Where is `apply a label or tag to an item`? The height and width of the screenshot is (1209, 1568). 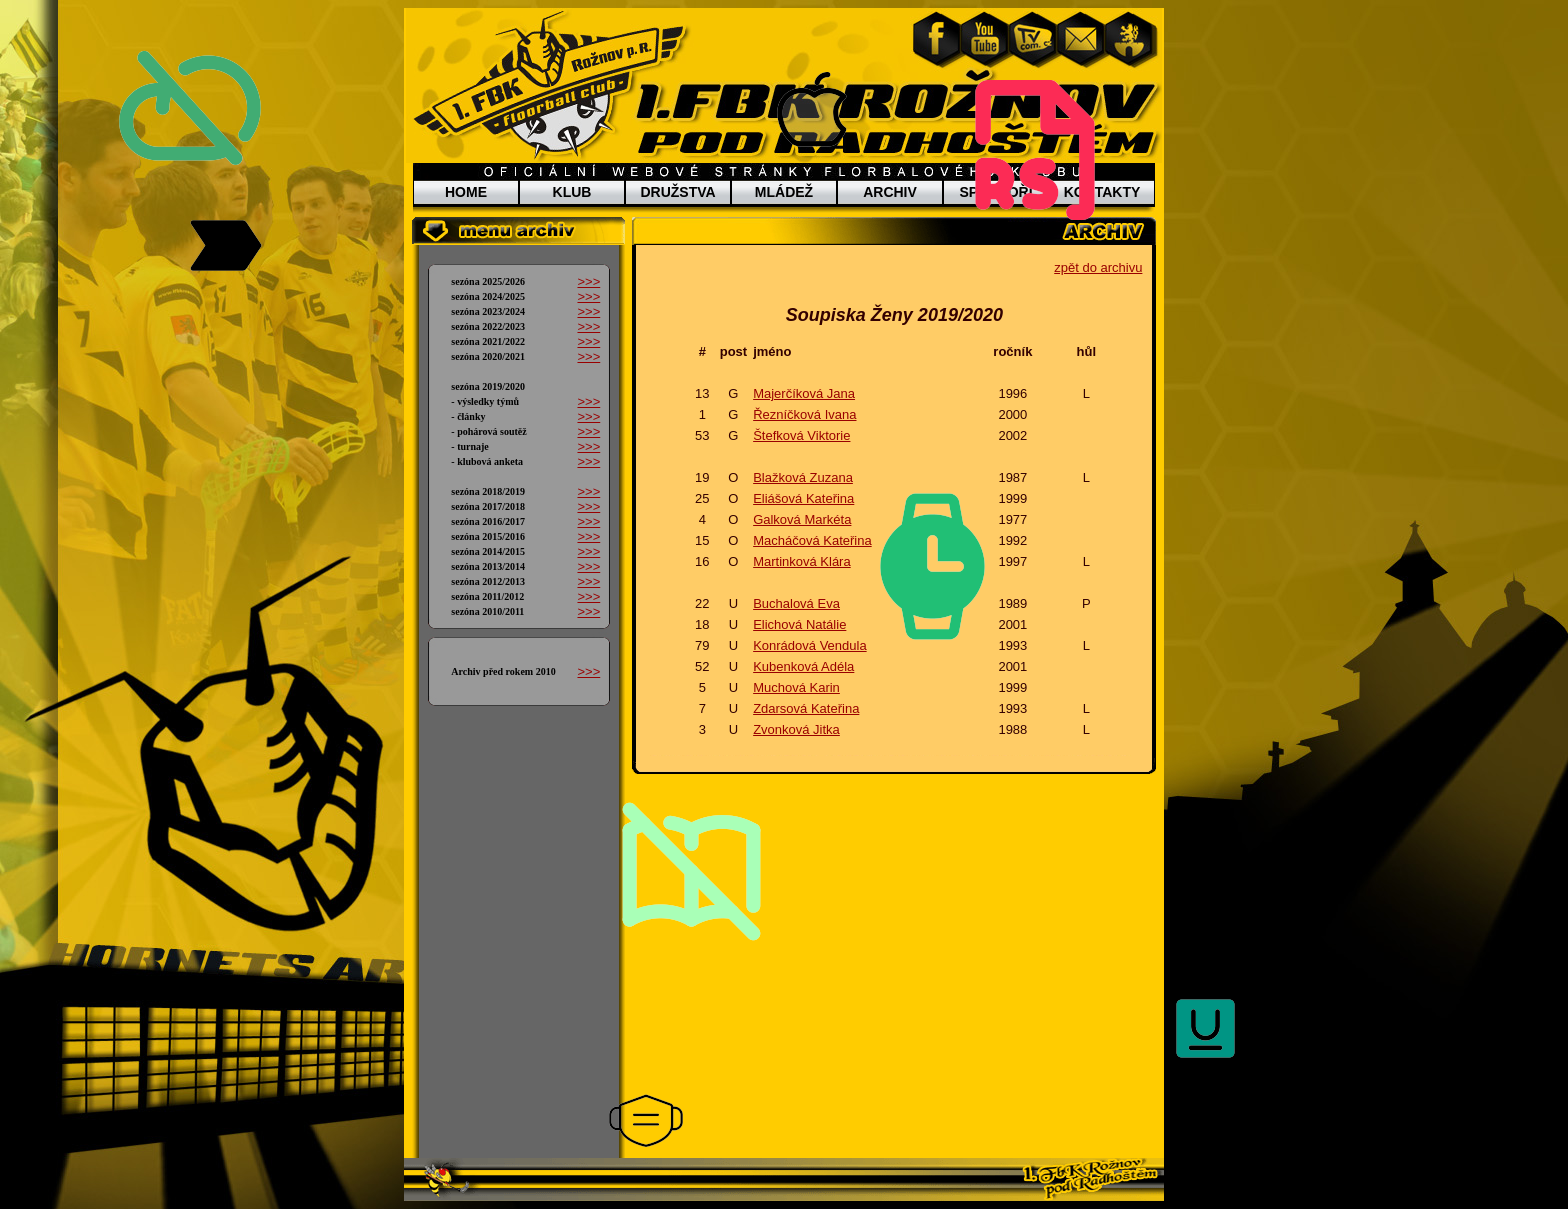 apply a label or tag to an item is located at coordinates (223, 245).